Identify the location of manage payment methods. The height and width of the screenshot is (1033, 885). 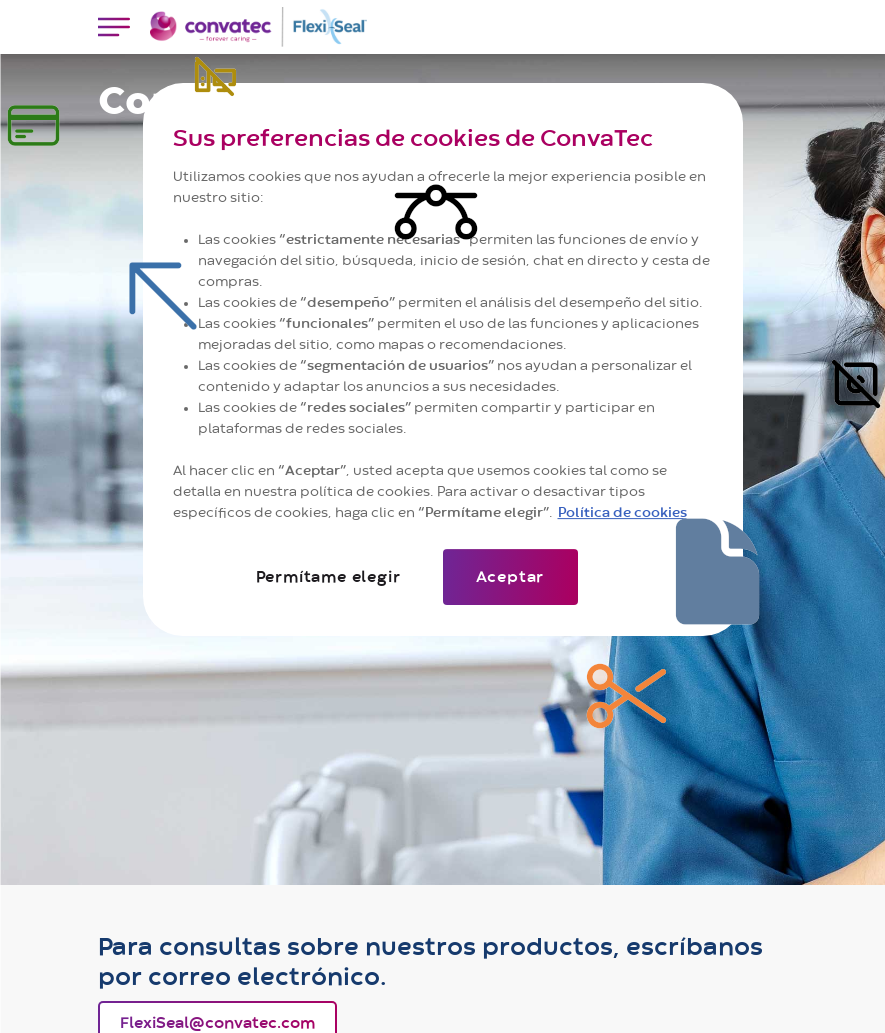
(33, 125).